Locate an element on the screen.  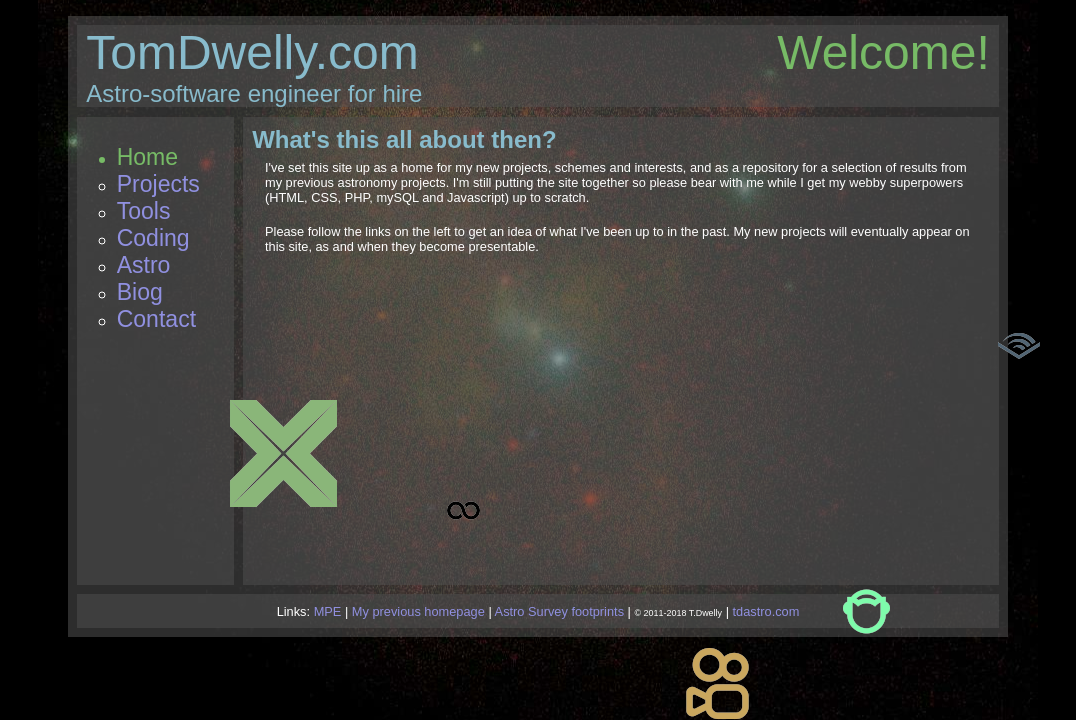
open the Napster music streaming app is located at coordinates (866, 611).